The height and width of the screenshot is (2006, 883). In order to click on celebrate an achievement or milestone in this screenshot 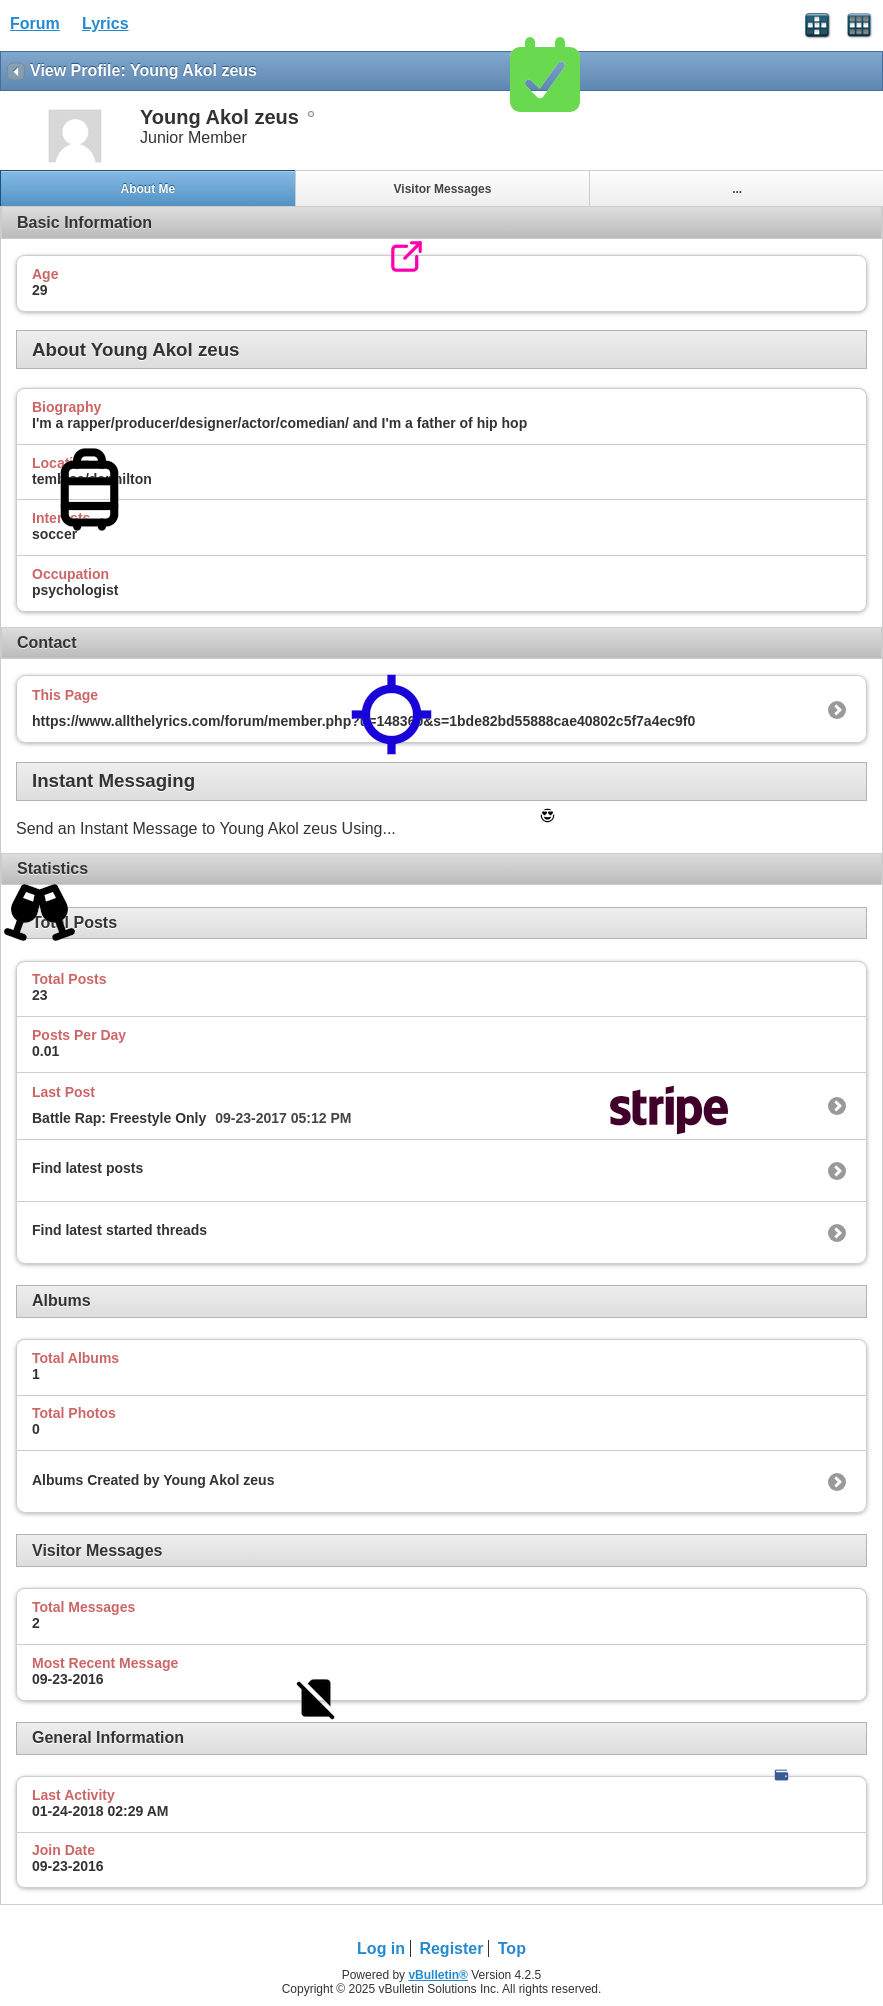, I will do `click(39, 912)`.